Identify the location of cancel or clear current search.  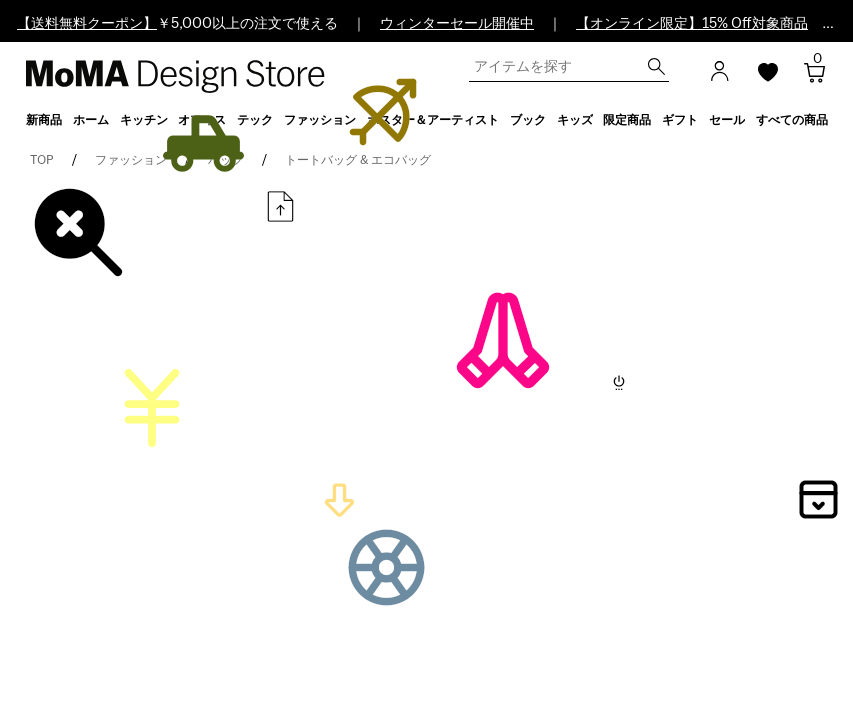
(78, 232).